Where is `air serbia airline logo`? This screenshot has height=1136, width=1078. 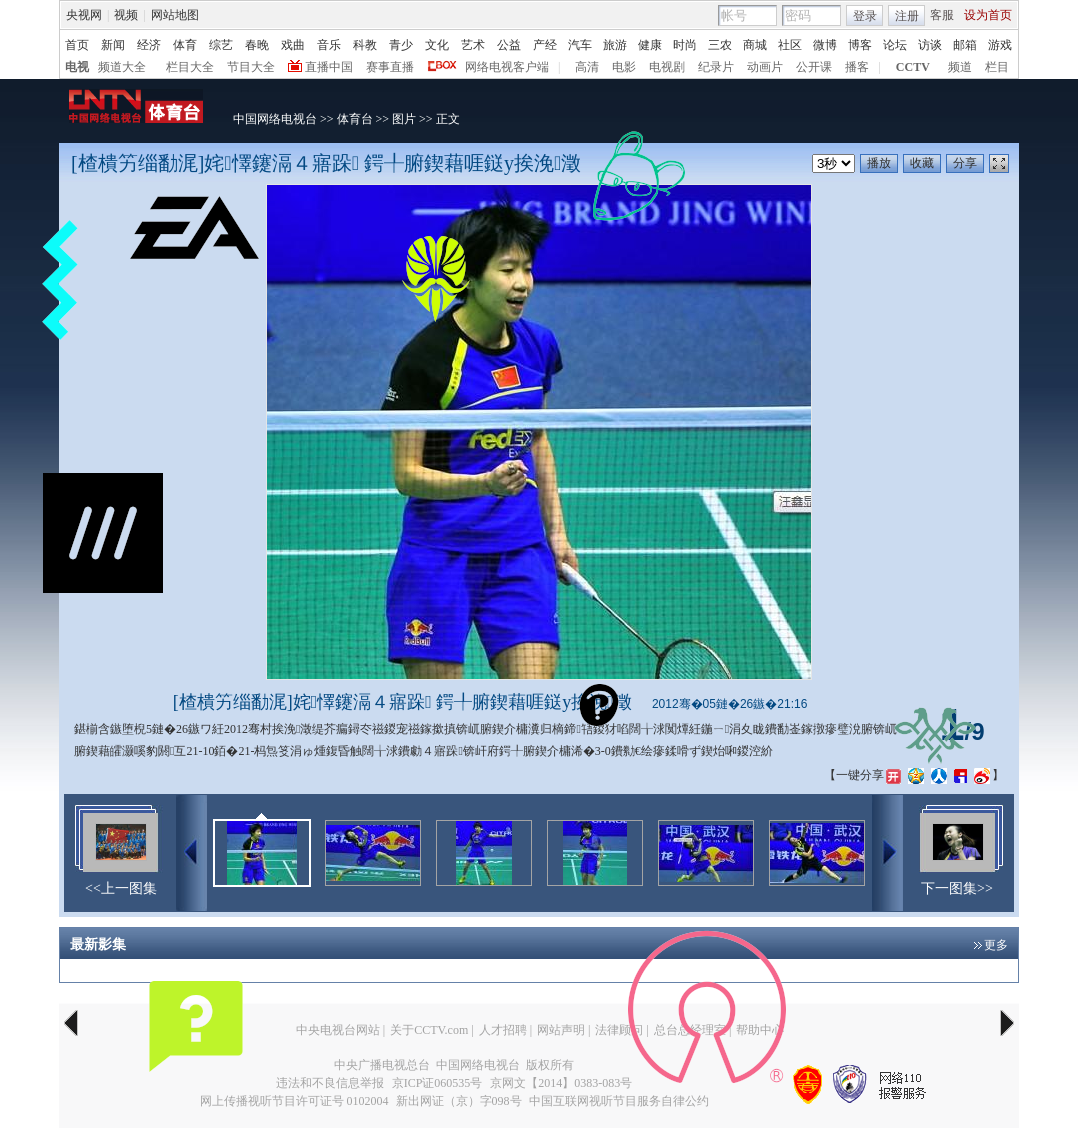 air serbia airline logo is located at coordinates (935, 736).